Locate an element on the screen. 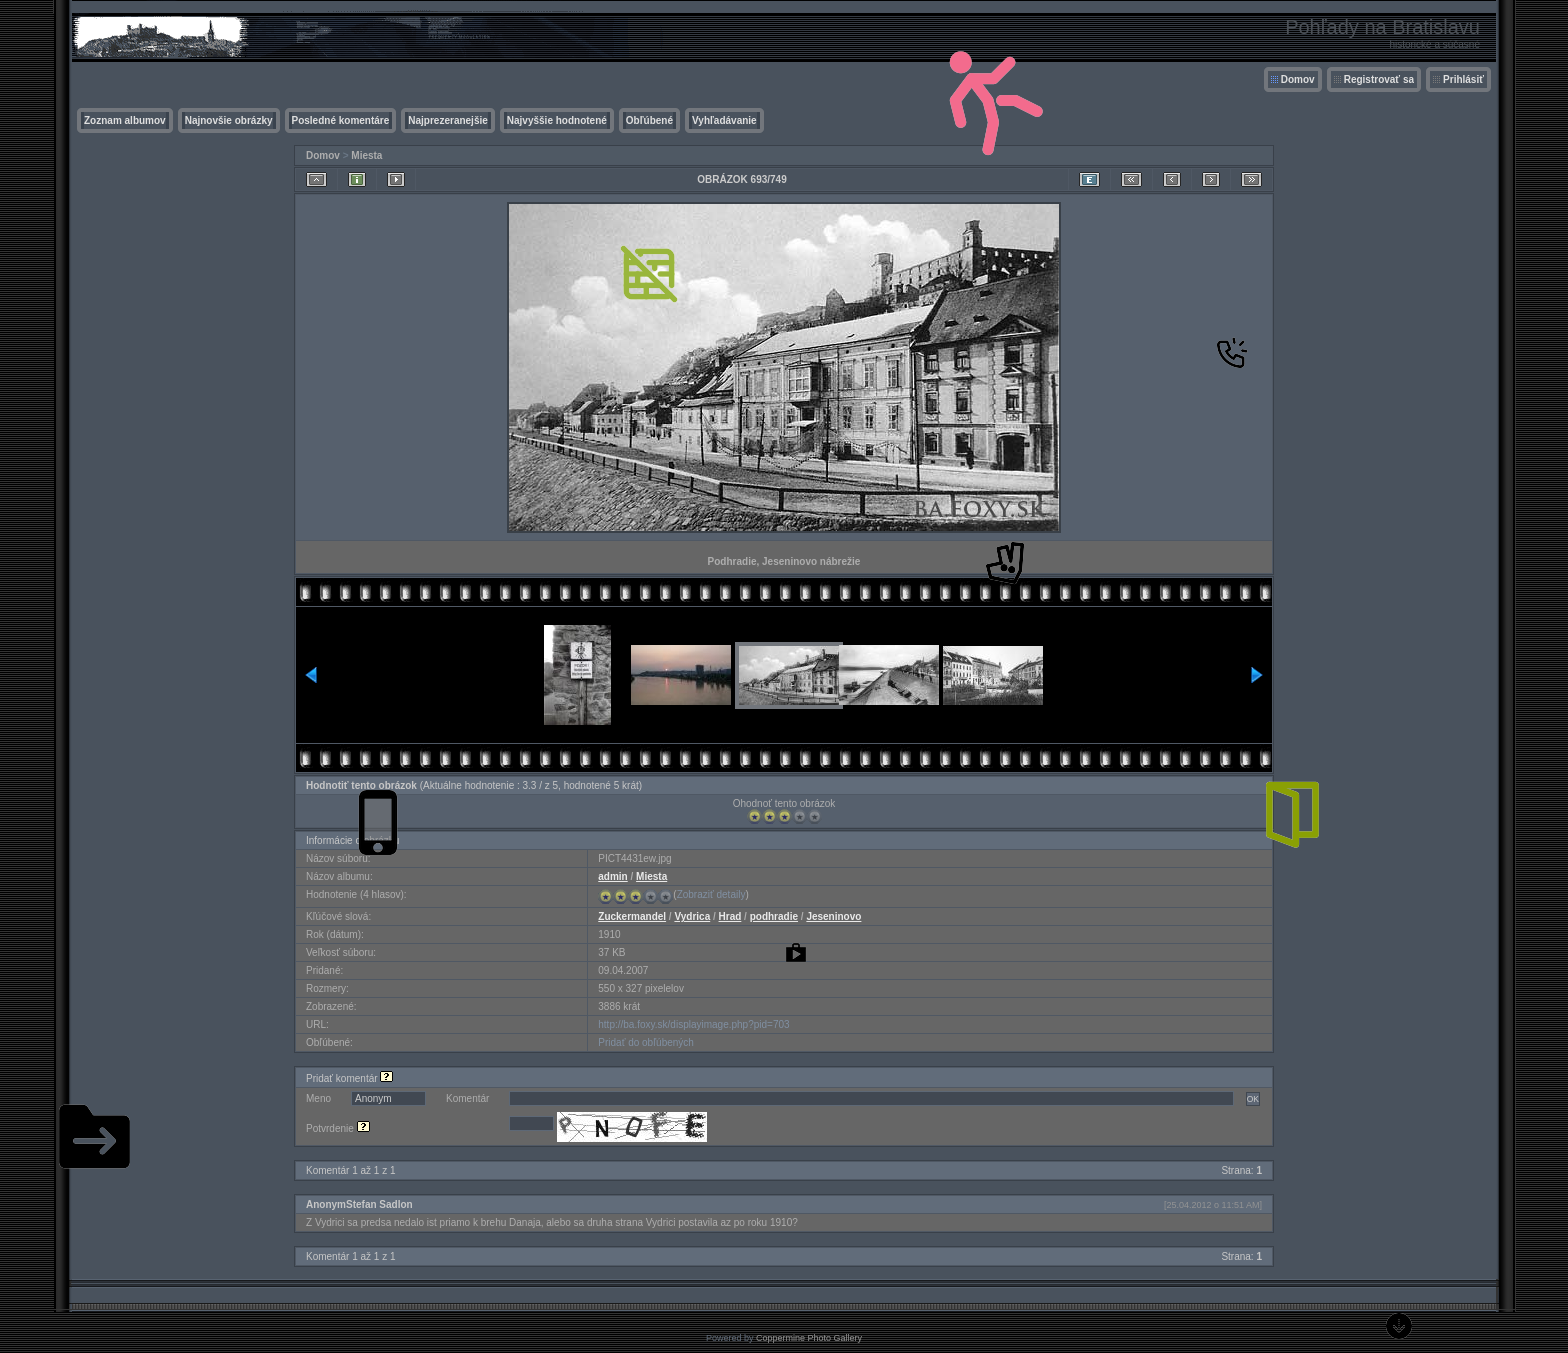 Image resolution: width=1568 pixels, height=1353 pixels. indicates mobile device or smartphone is located at coordinates (379, 822).